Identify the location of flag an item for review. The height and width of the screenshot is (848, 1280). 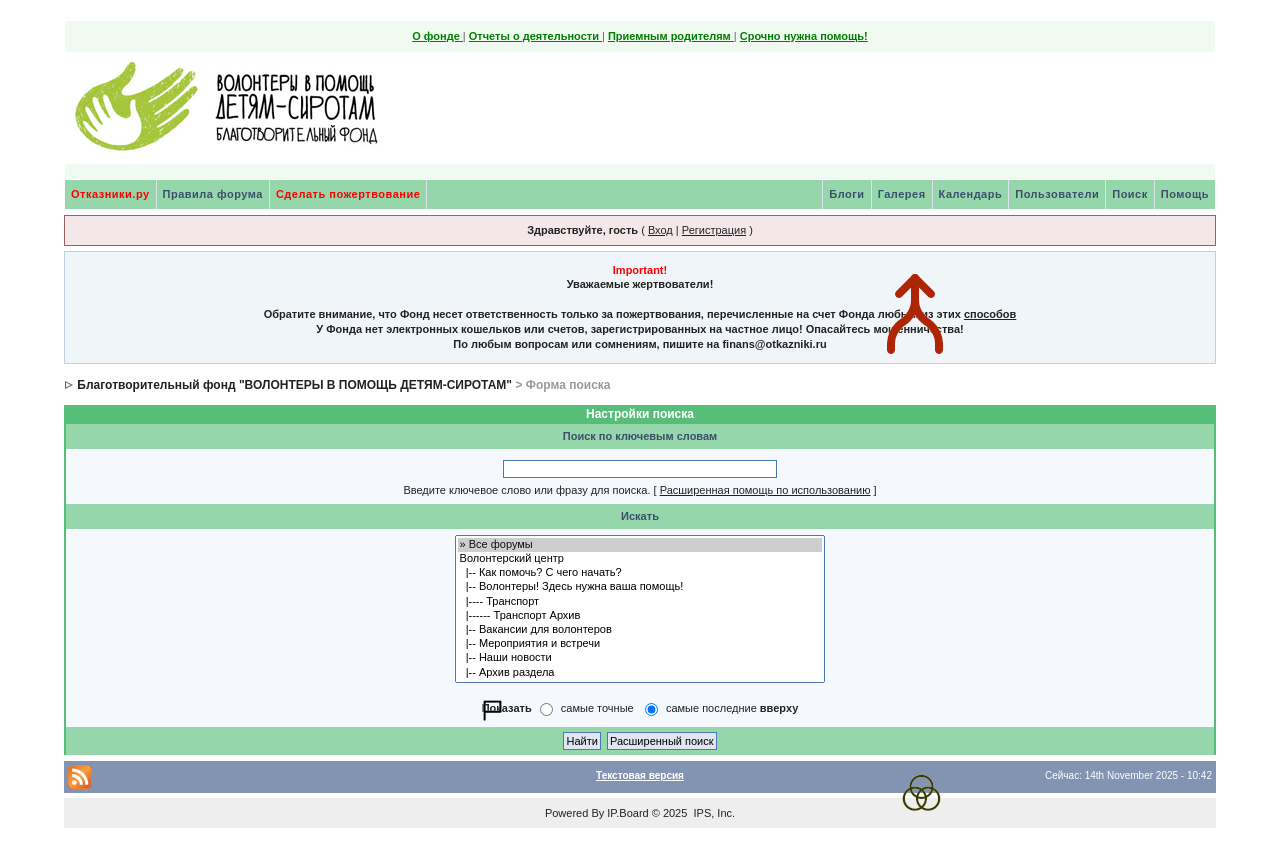
(492, 709).